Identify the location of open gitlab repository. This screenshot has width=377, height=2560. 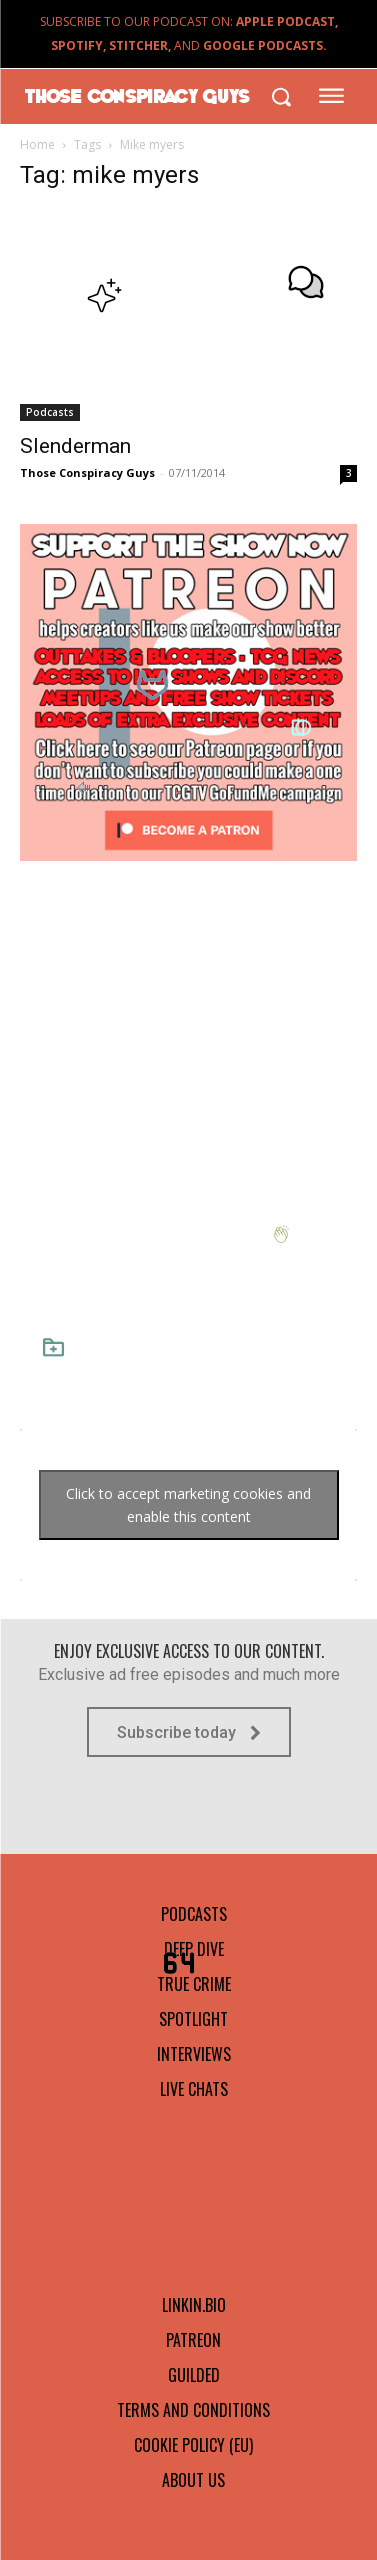
(152, 684).